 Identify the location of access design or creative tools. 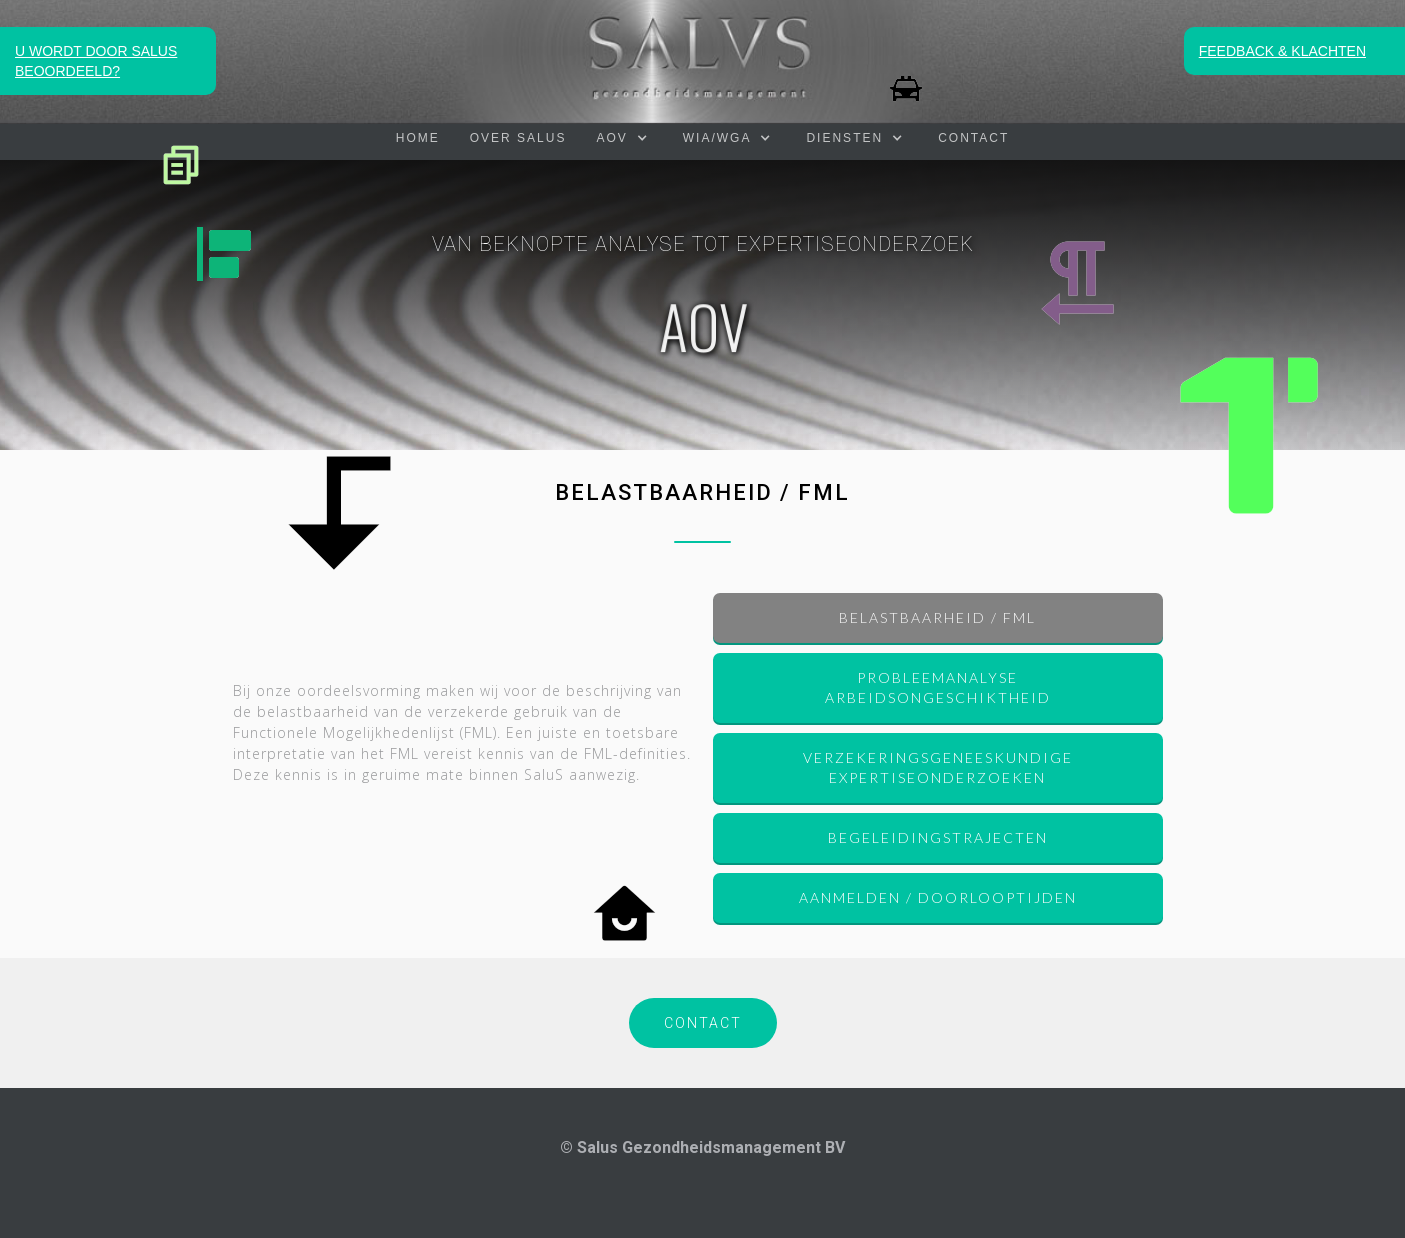
(1251, 432).